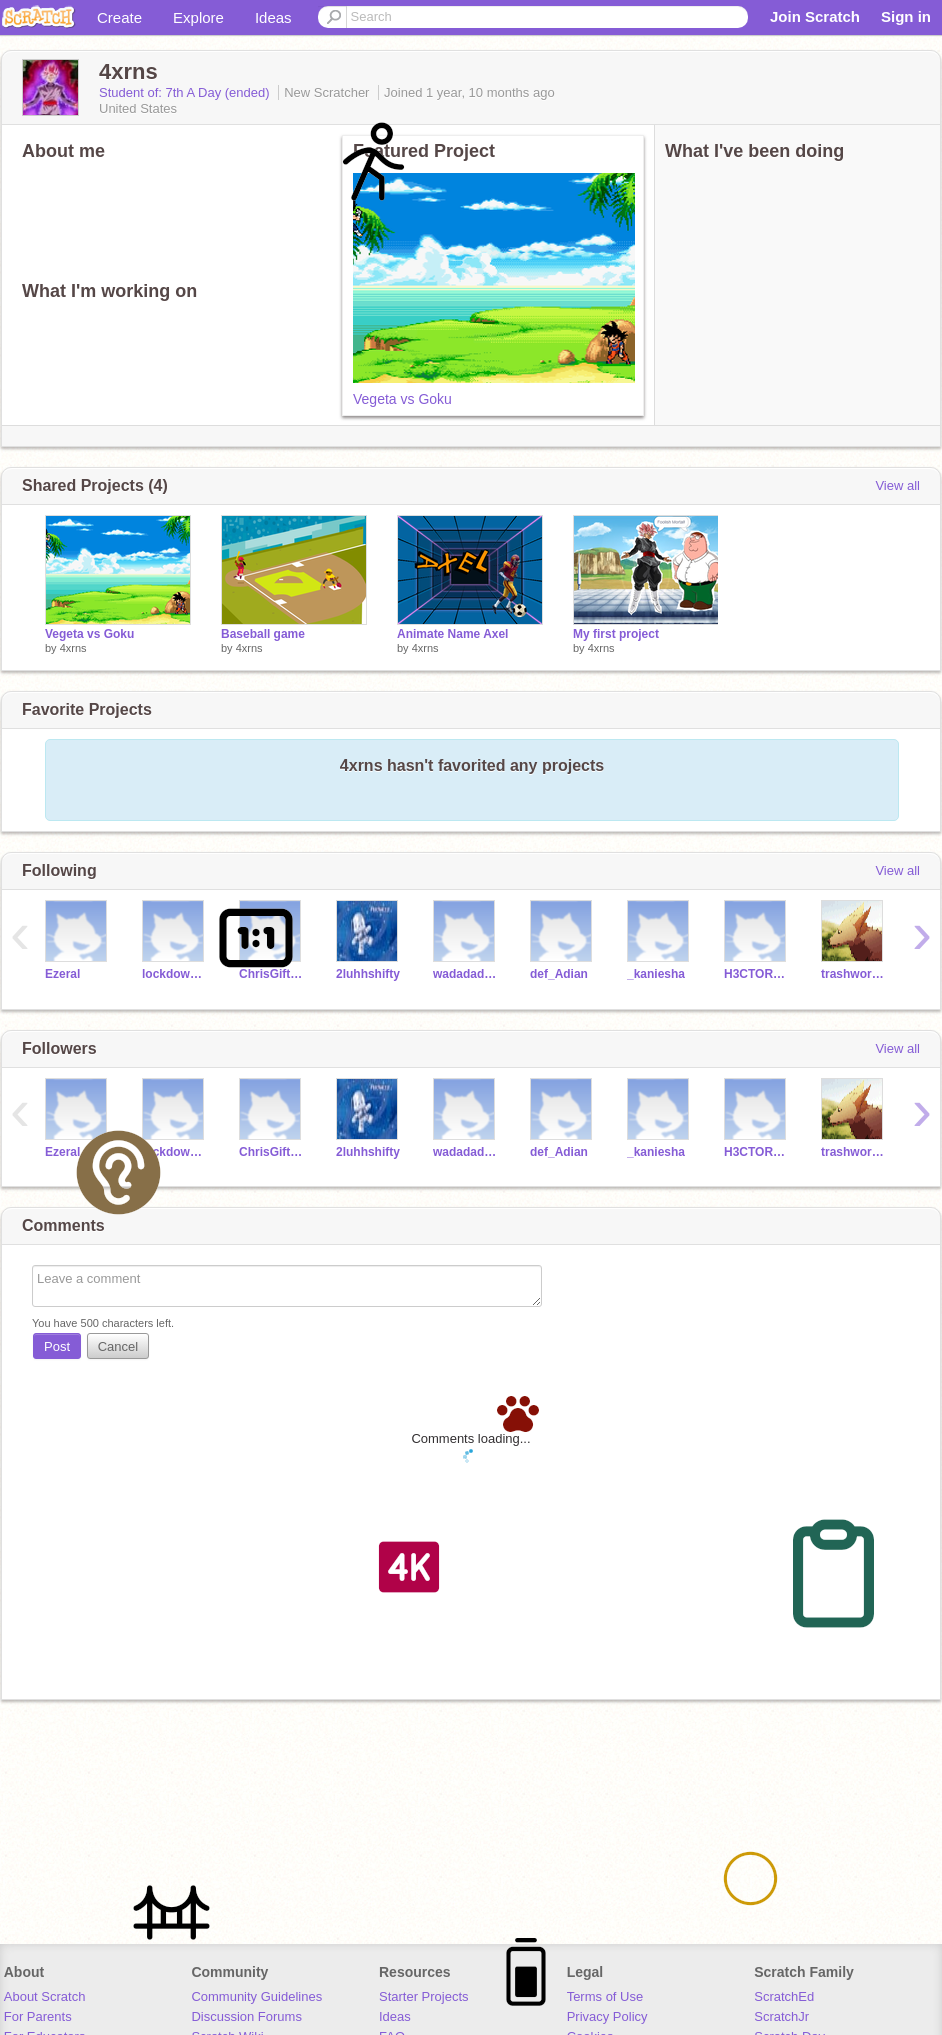 The width and height of the screenshot is (942, 2035). I want to click on access accessibility or hearing settings, so click(118, 1172).